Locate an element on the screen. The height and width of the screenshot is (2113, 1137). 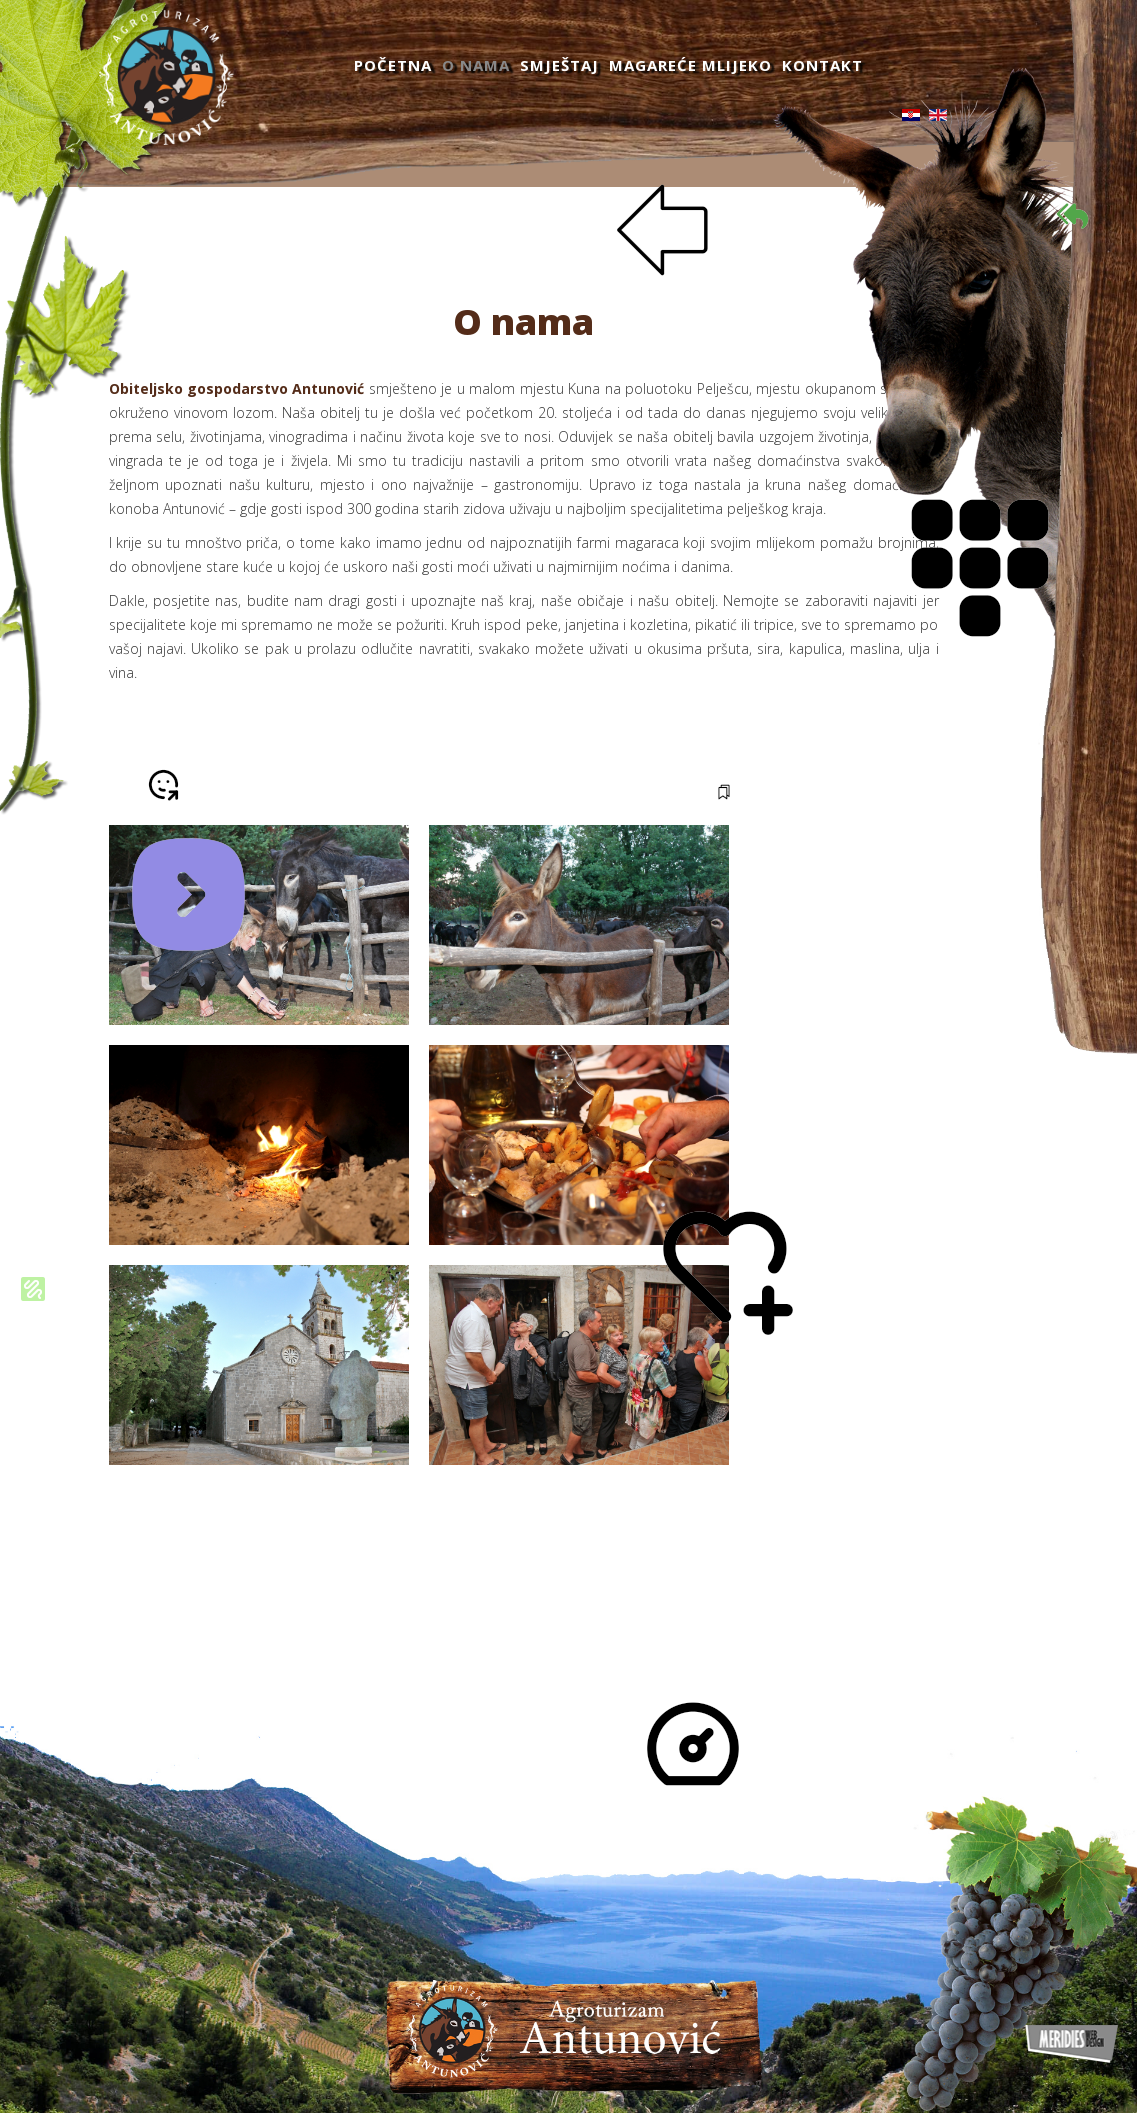
open the phone dialpad is located at coordinates (980, 568).